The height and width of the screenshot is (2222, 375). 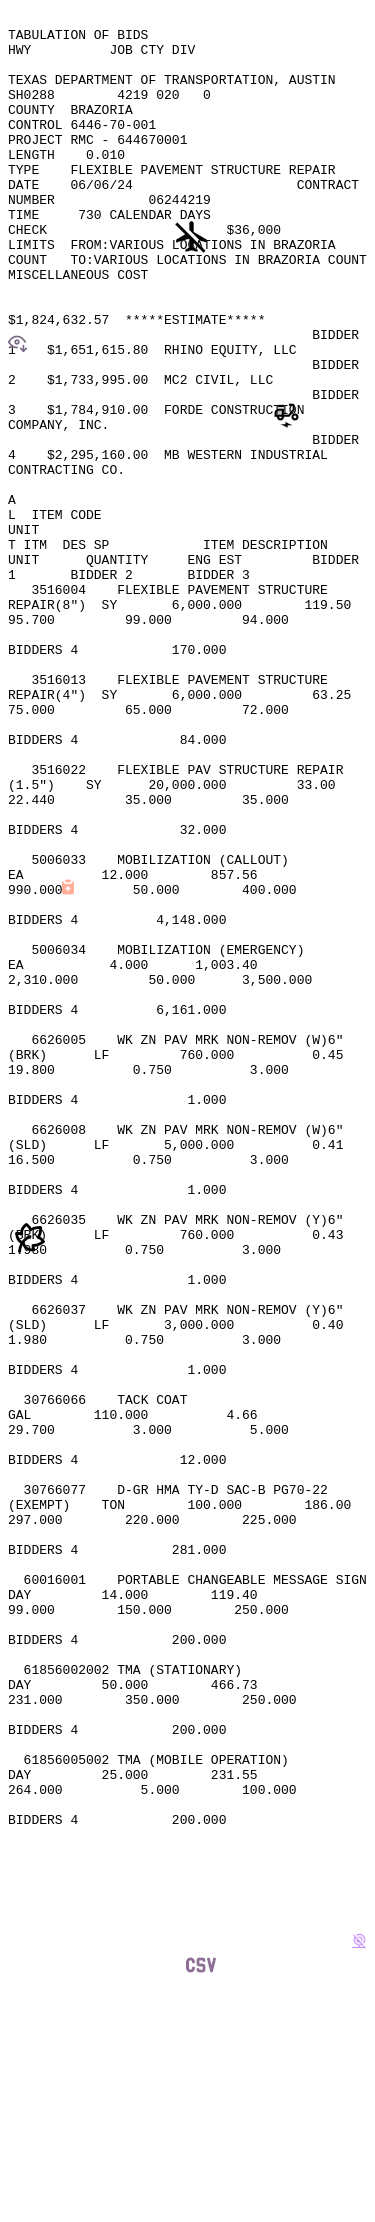 What do you see at coordinates (359, 1941) in the screenshot?
I see `webcam is disabled or turned off` at bounding box center [359, 1941].